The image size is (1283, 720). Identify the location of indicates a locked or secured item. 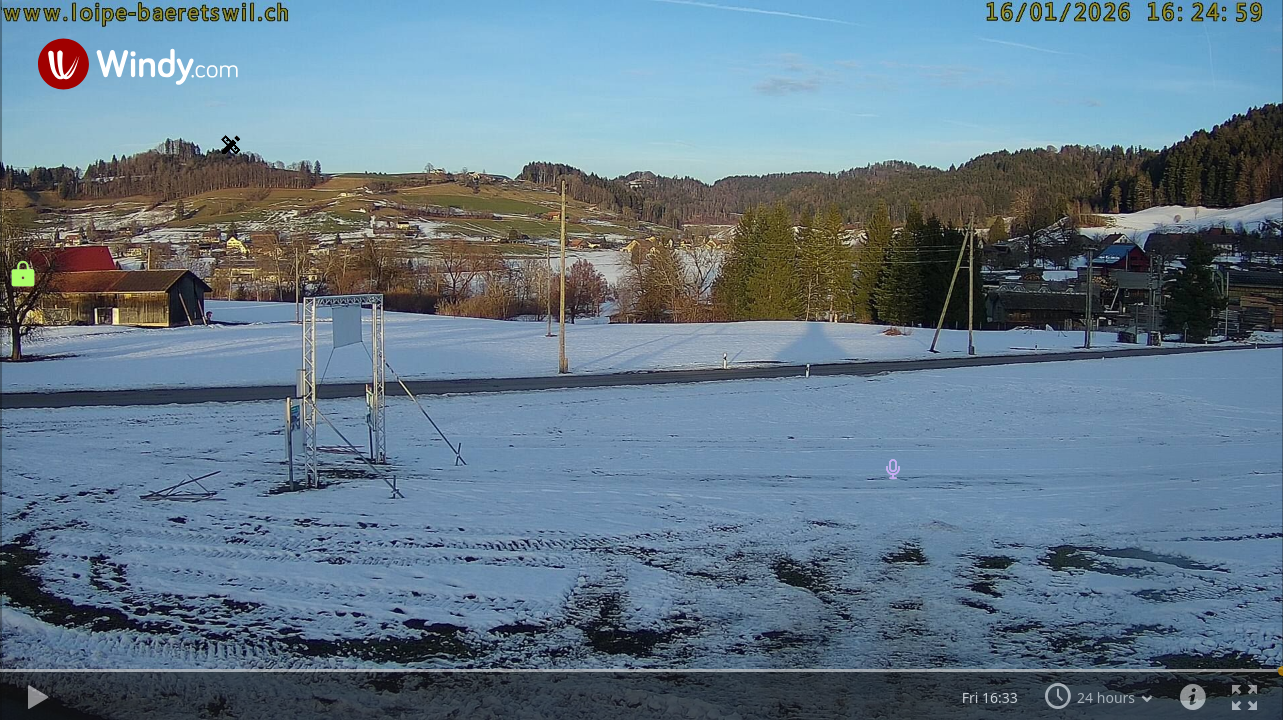
(23, 275).